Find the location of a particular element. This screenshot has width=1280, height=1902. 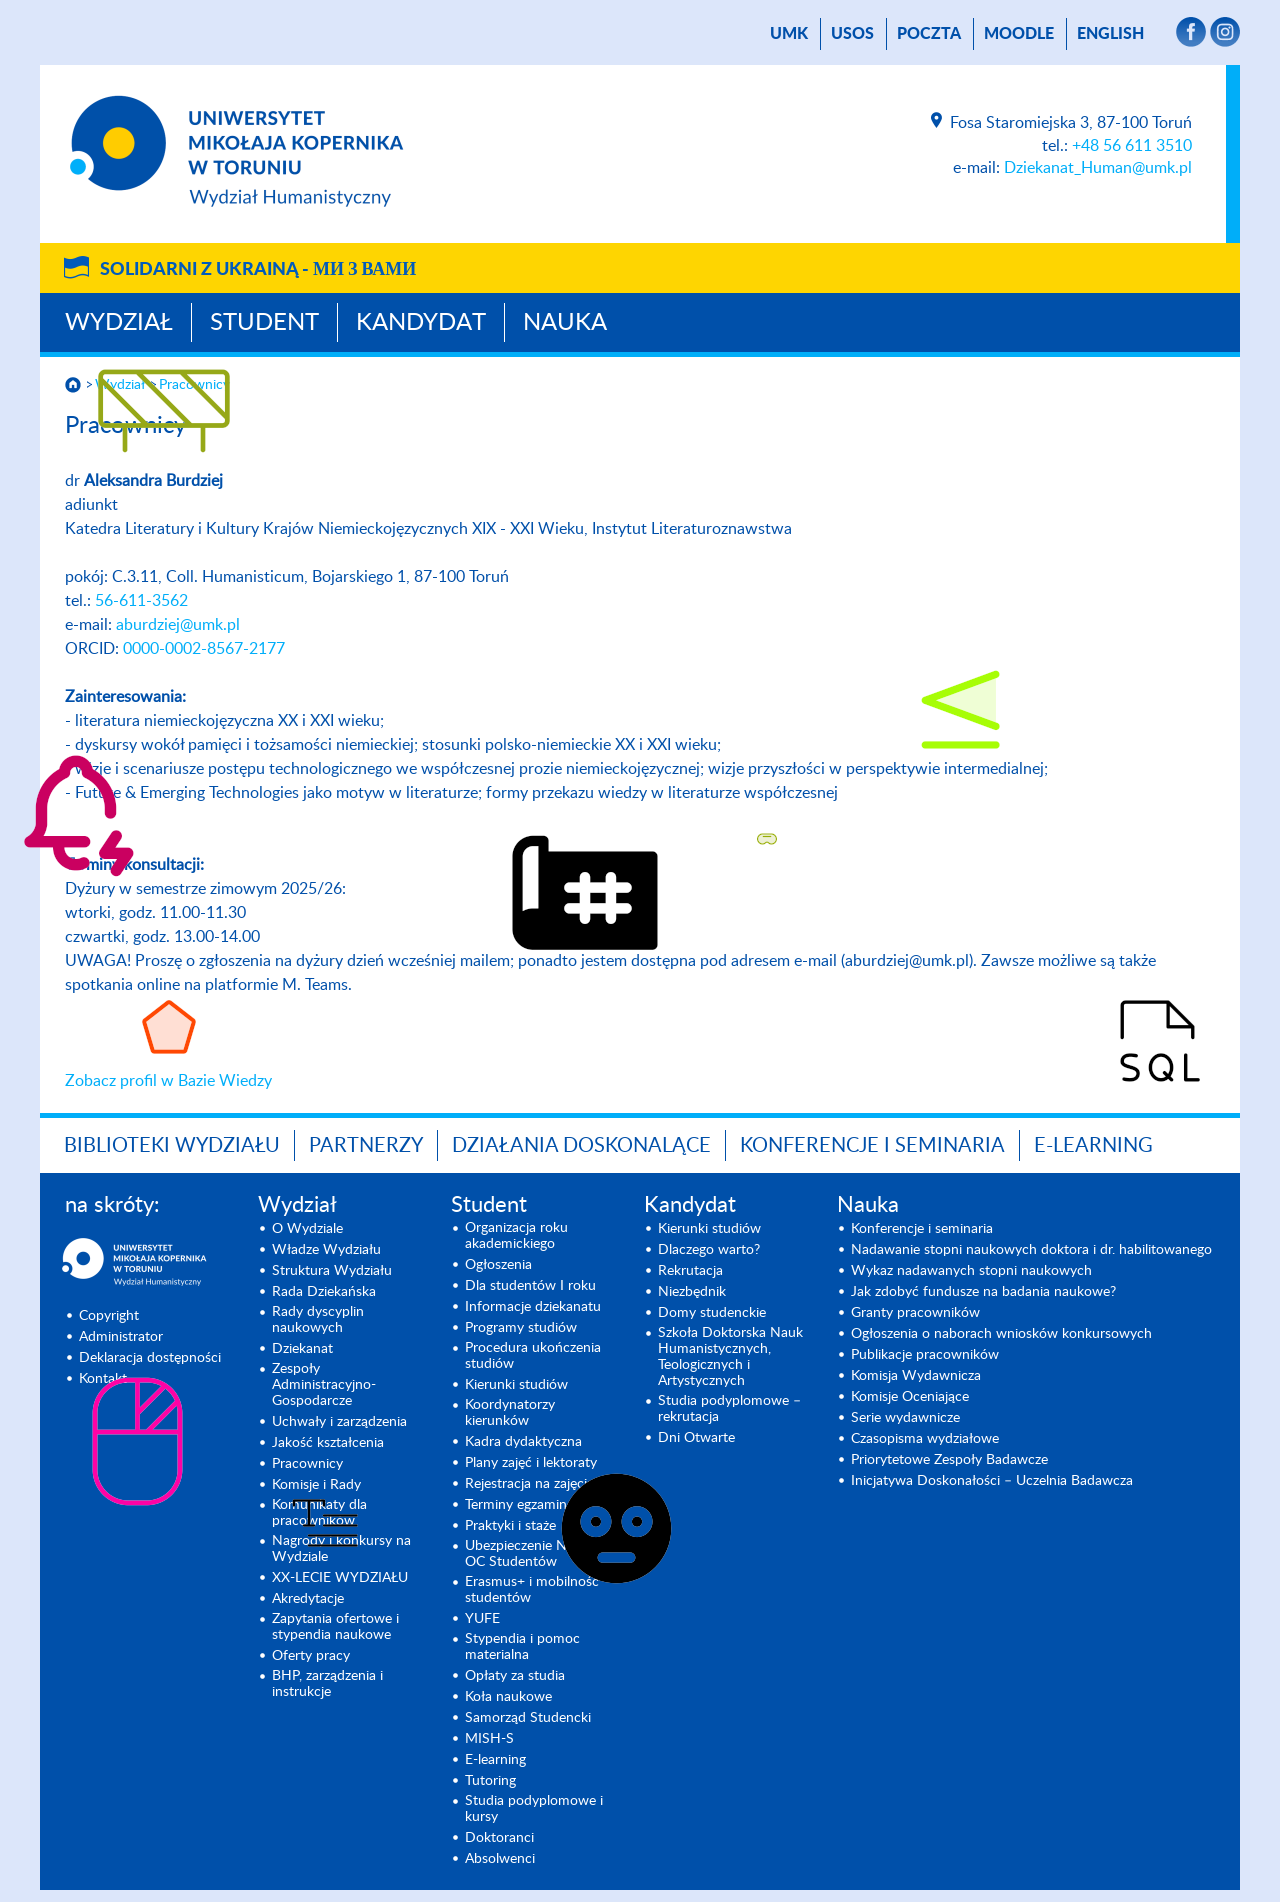

notification triggered by an automated action or event is located at coordinates (76, 813).